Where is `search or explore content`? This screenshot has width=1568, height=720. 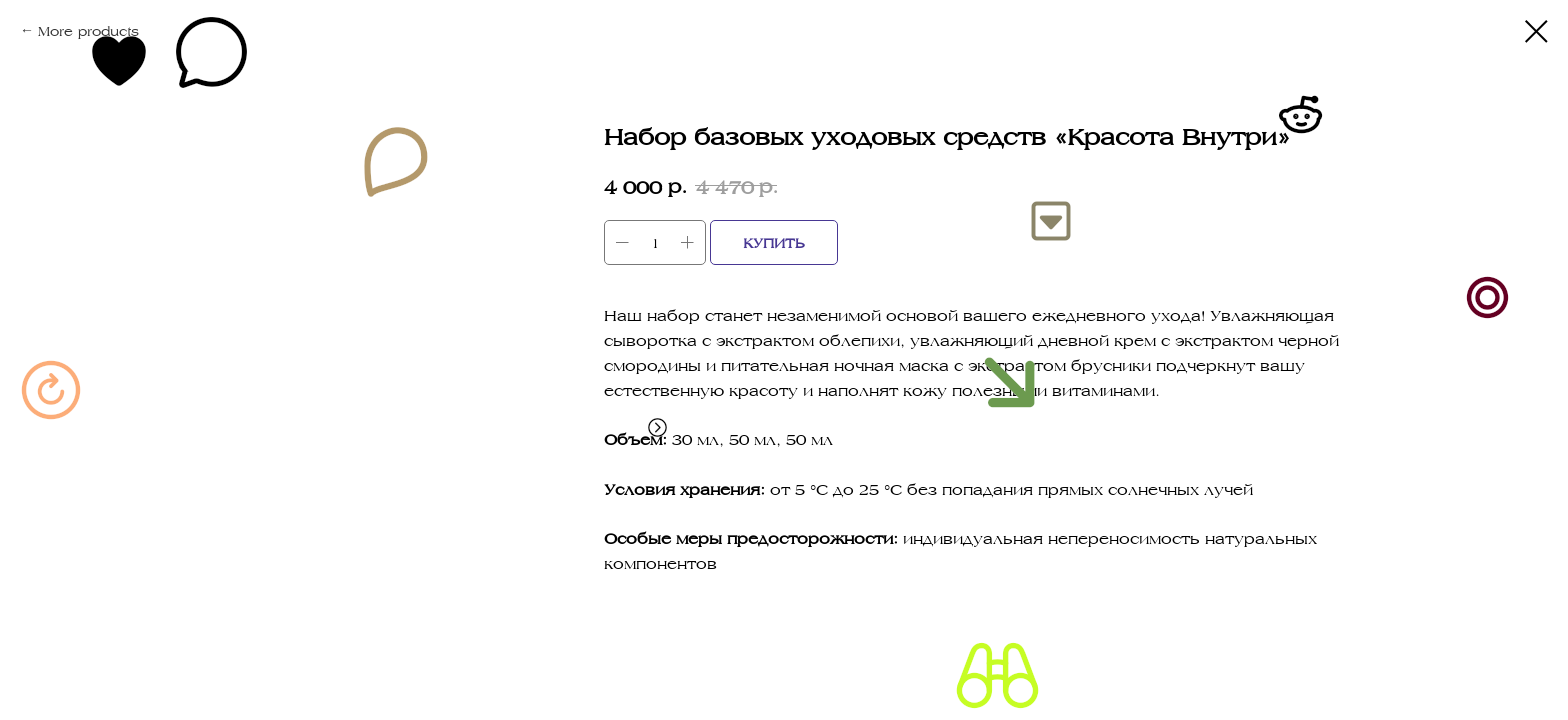
search or explore content is located at coordinates (997, 675).